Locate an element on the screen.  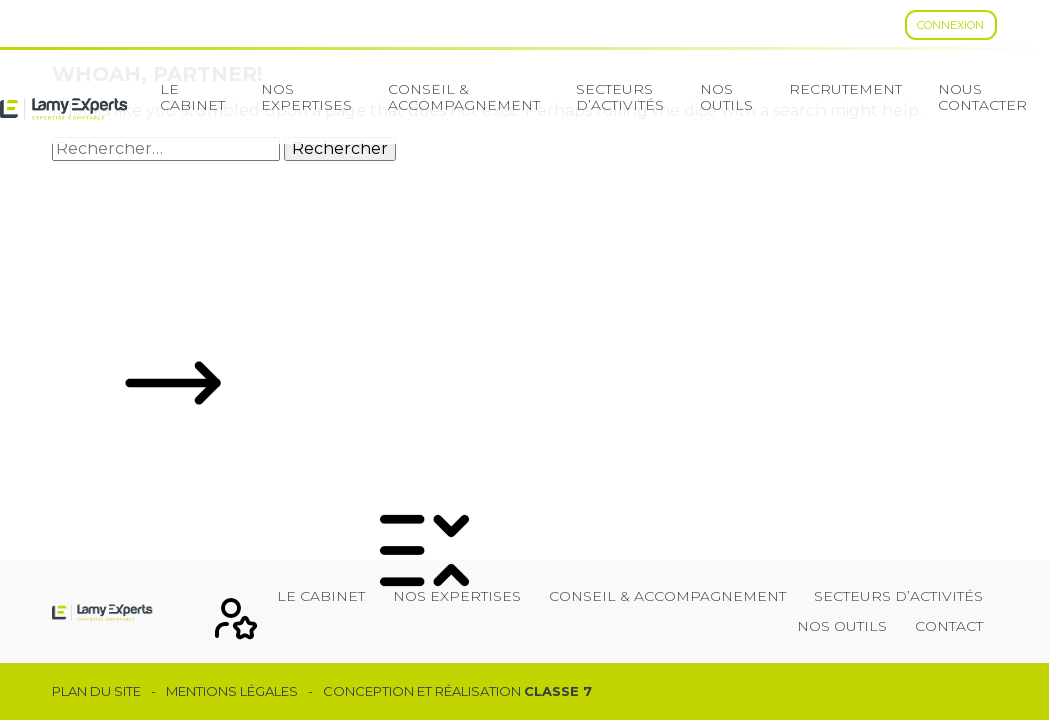
move item to the right is located at coordinates (173, 383).